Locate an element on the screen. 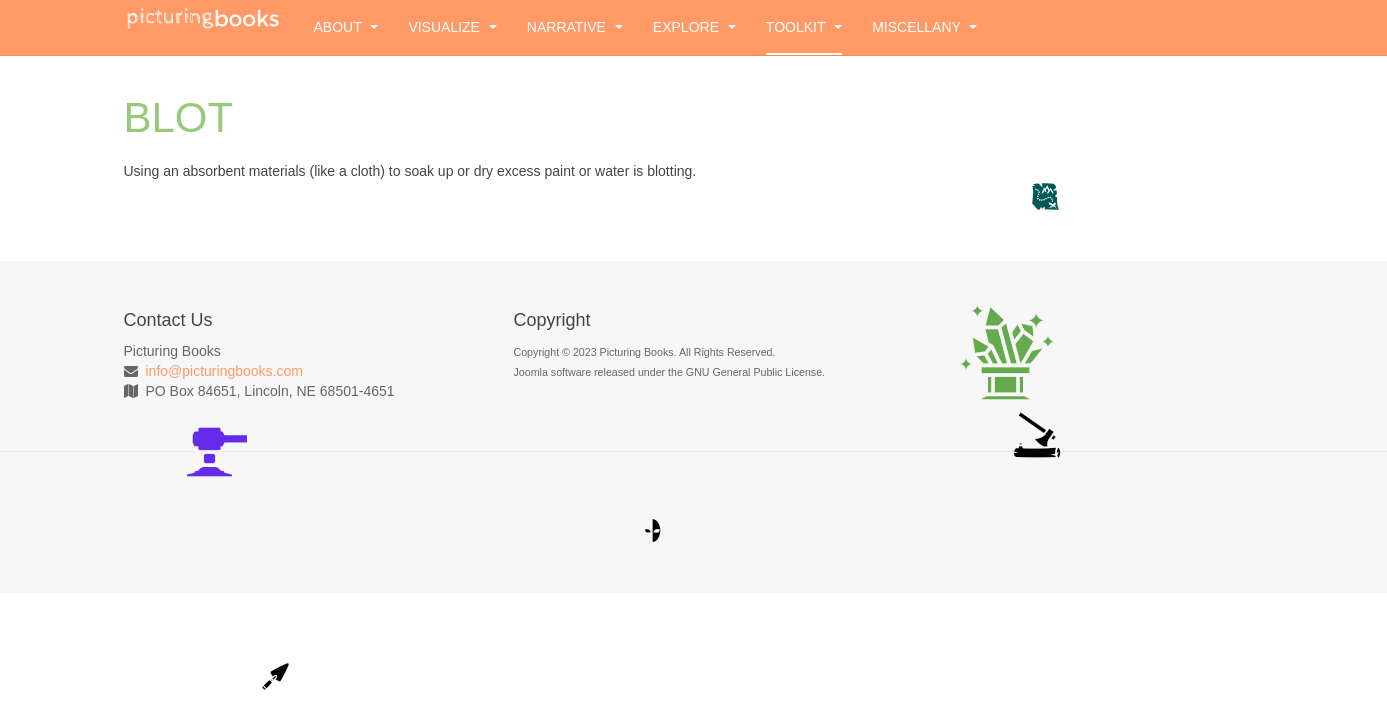 The height and width of the screenshot is (720, 1387). access the crystal shrine location in-game is located at coordinates (1005, 352).